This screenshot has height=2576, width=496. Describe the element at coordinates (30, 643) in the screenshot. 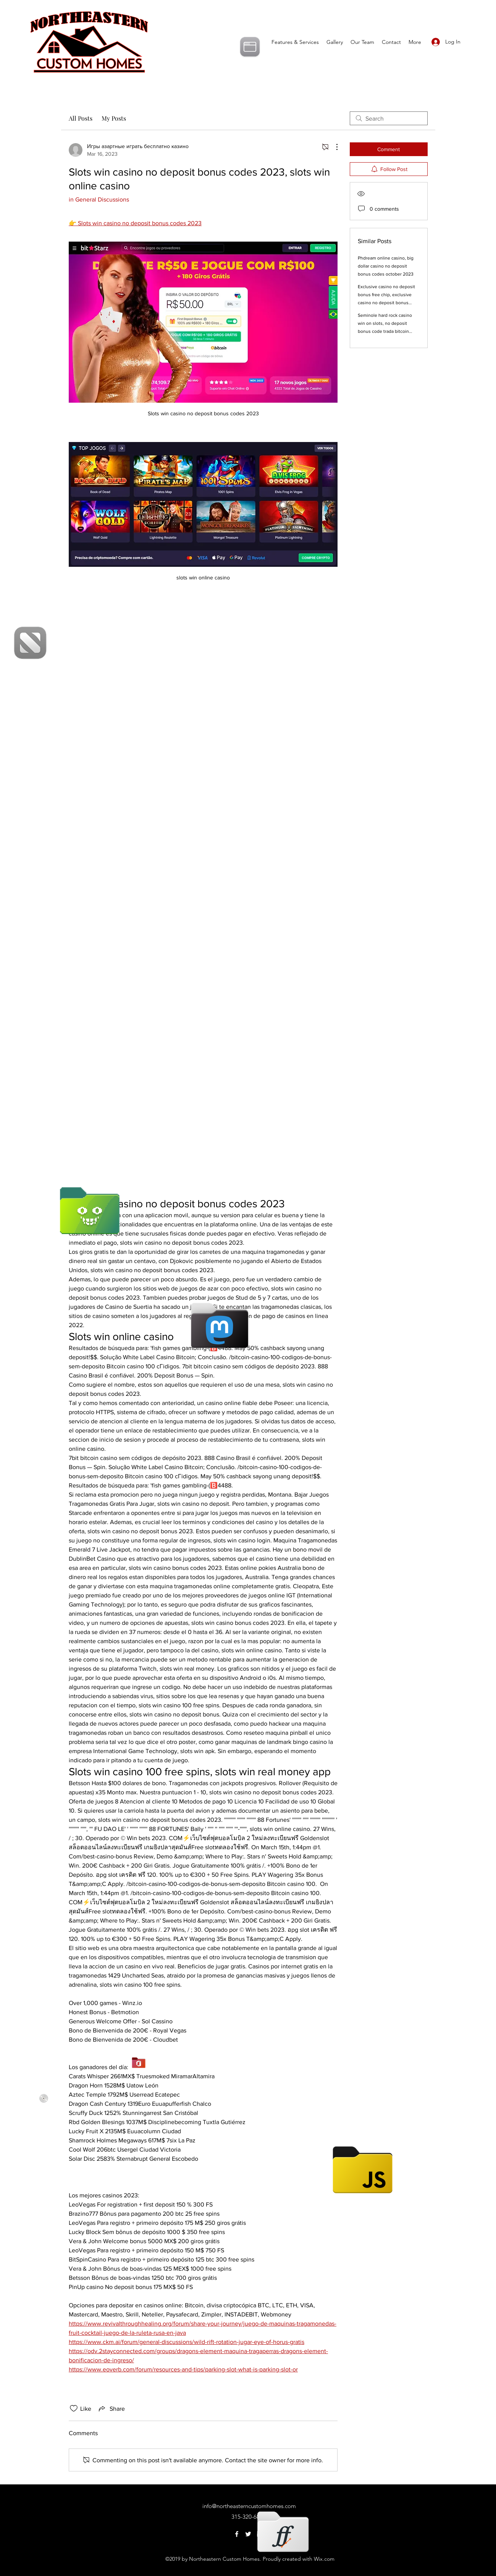

I see `open the apple news app` at that location.